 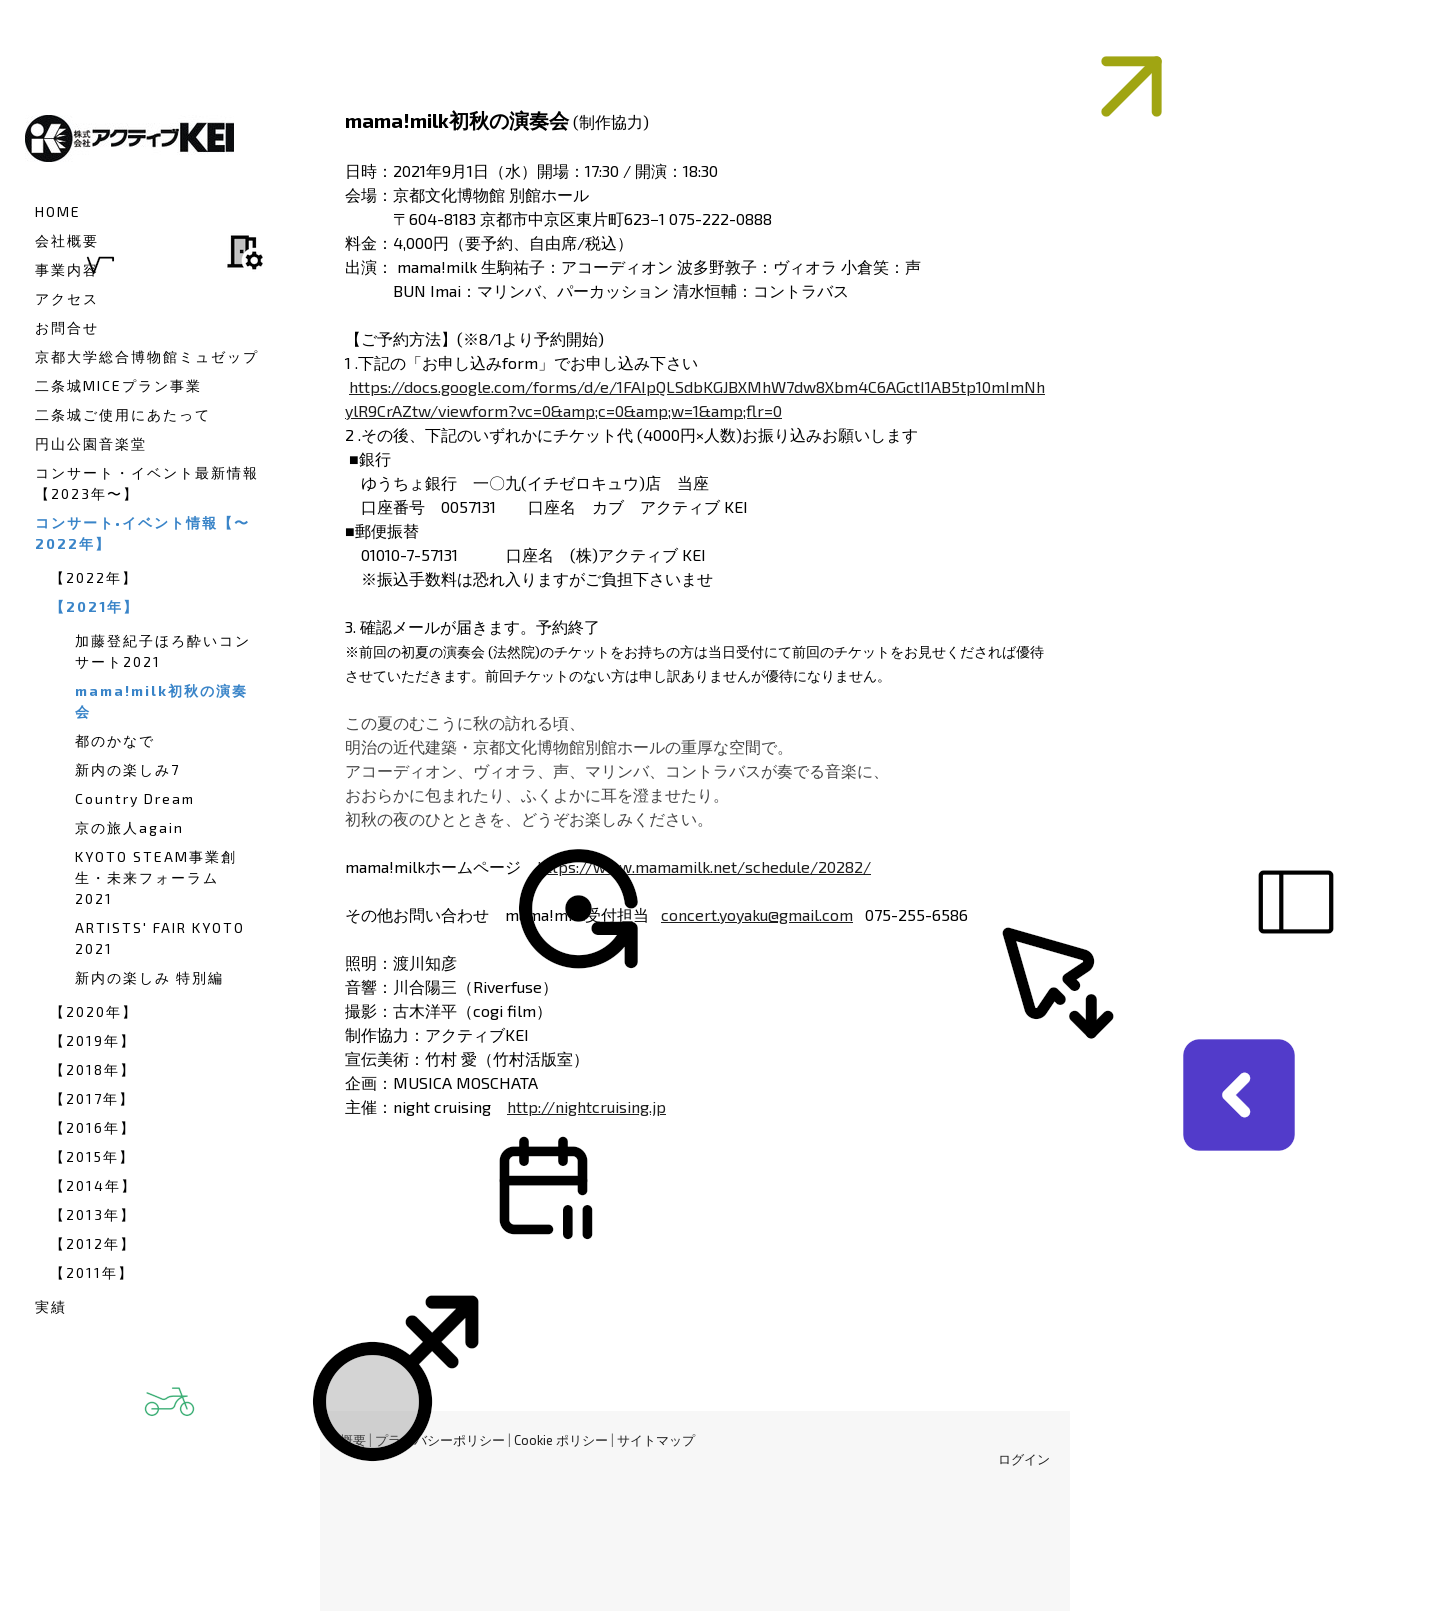 What do you see at coordinates (1296, 902) in the screenshot?
I see `toggle sidebar panel visibility` at bounding box center [1296, 902].